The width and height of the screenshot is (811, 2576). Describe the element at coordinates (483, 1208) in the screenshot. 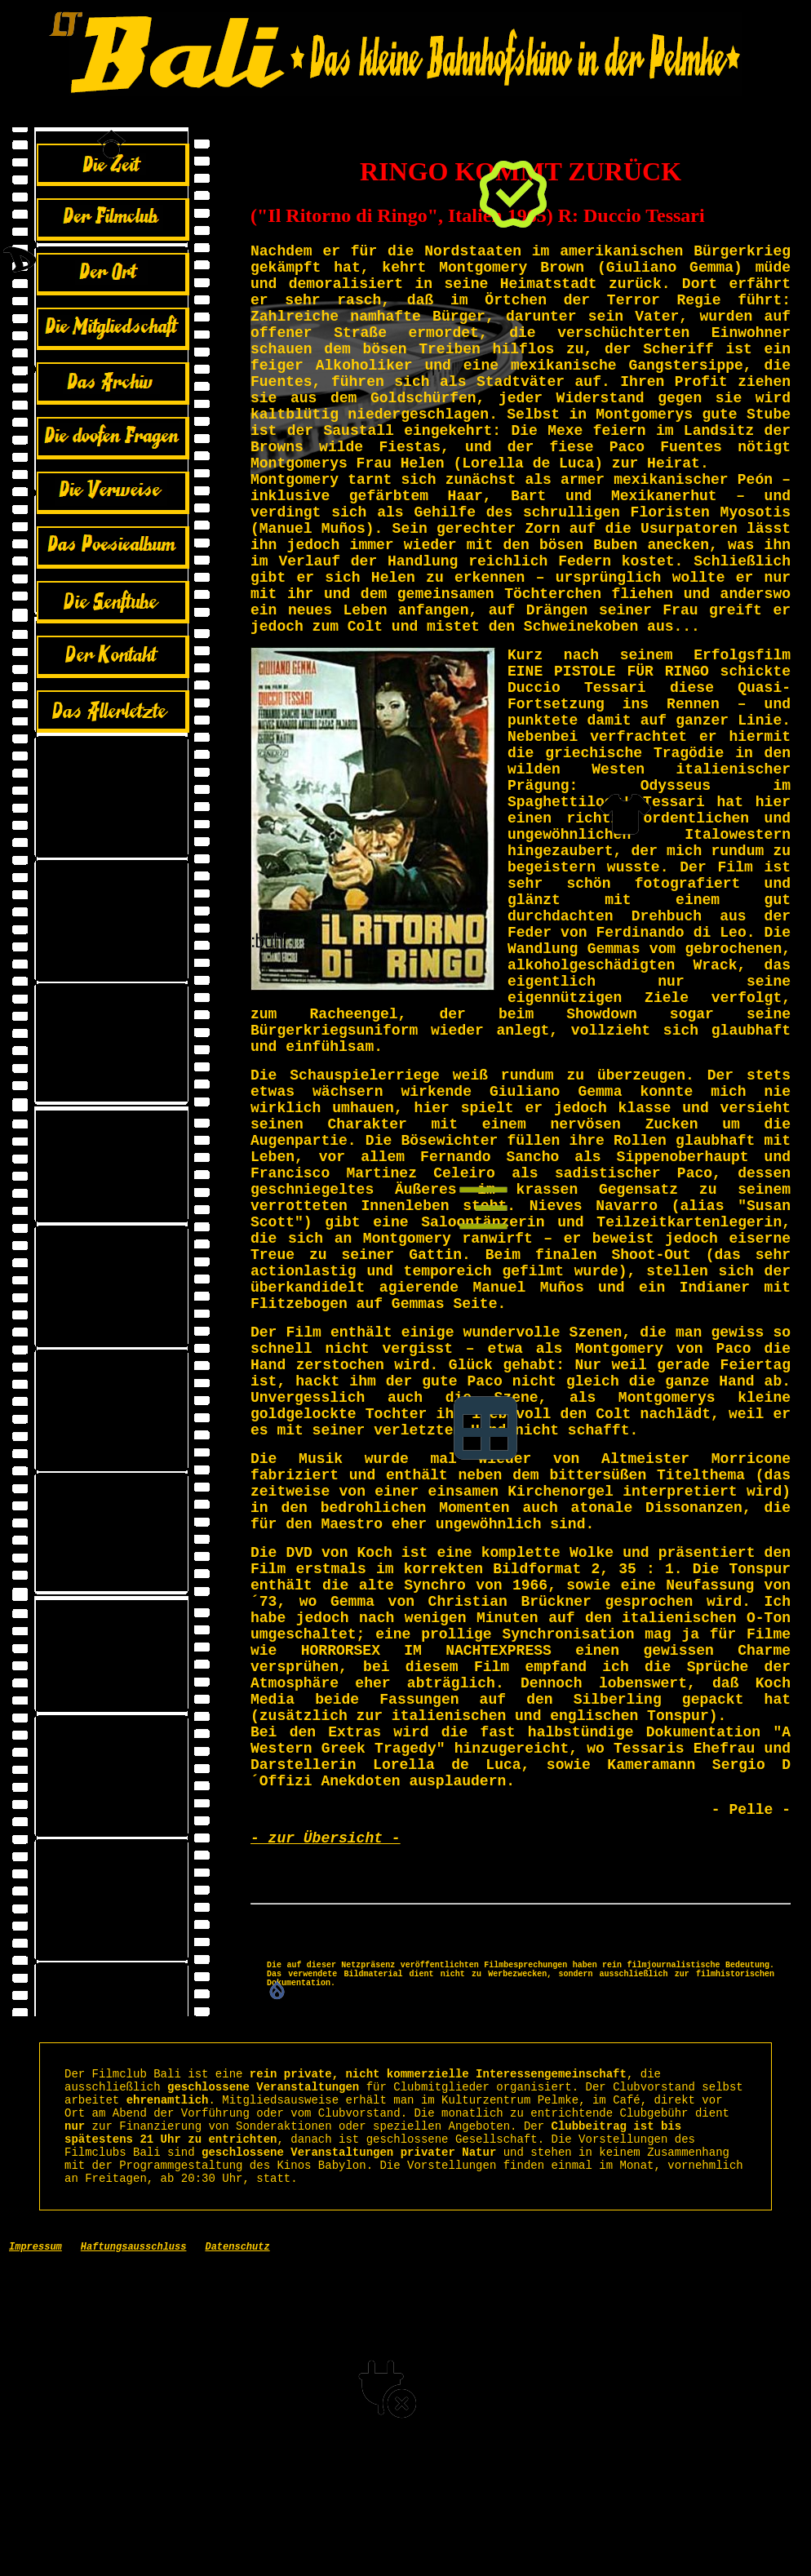

I see `open navigation menu` at that location.